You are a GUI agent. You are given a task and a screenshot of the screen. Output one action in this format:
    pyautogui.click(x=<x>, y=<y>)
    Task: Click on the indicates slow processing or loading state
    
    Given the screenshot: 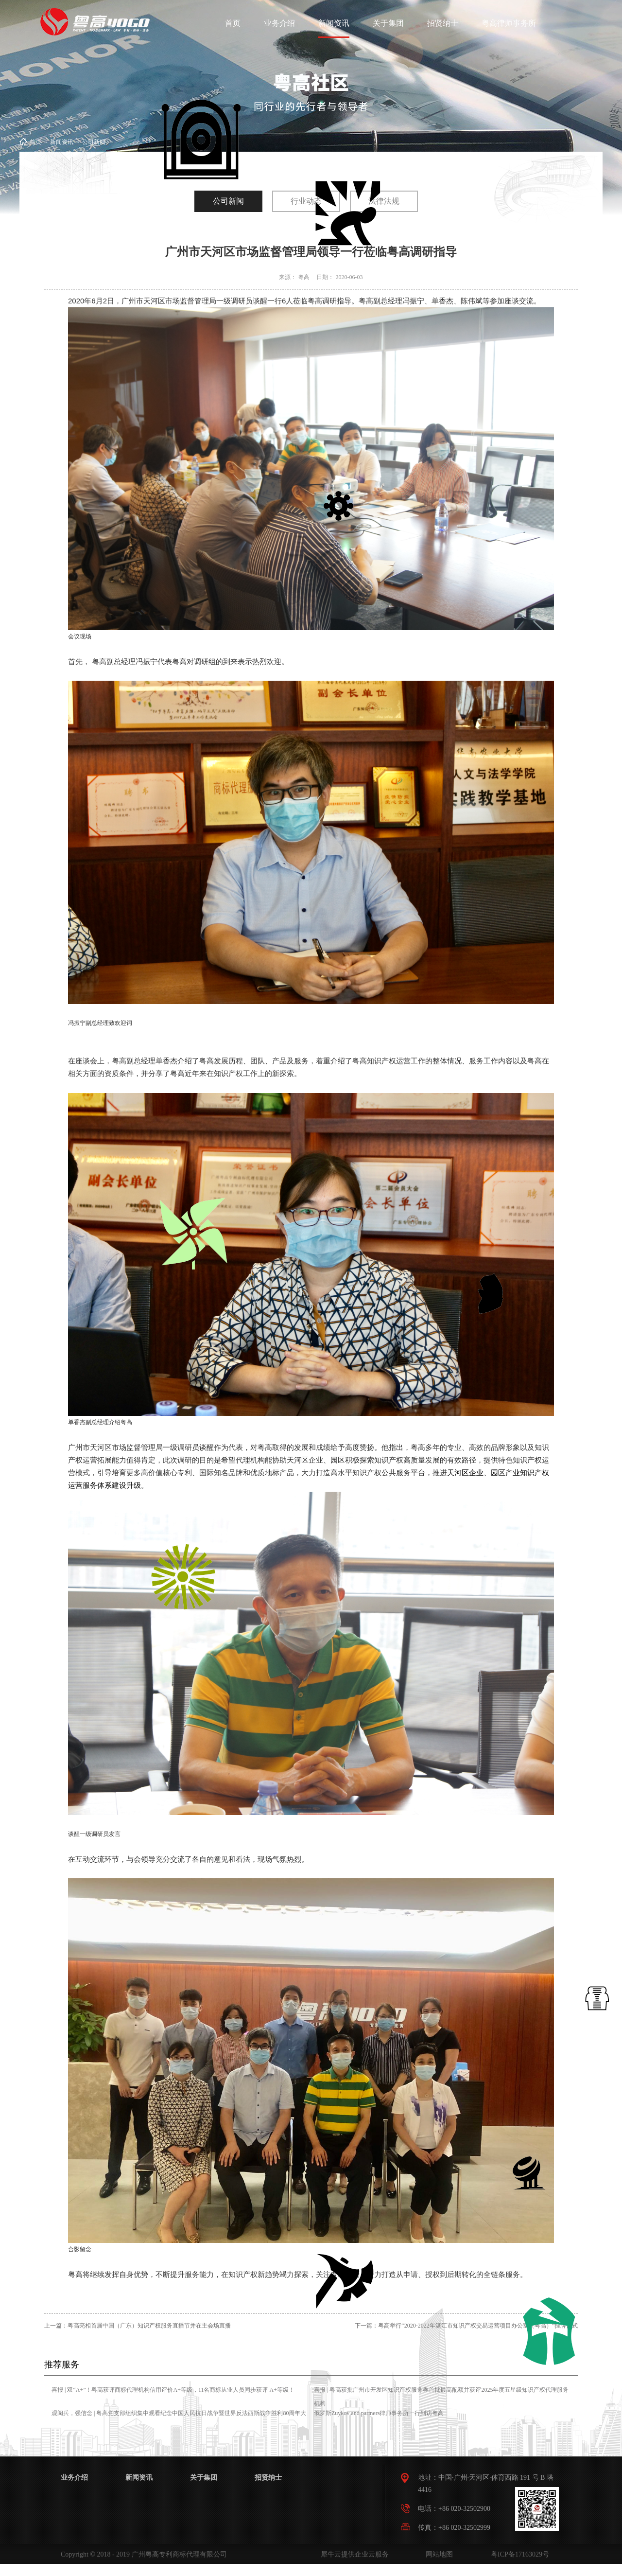 What is the action you would take?
    pyautogui.click(x=338, y=506)
    